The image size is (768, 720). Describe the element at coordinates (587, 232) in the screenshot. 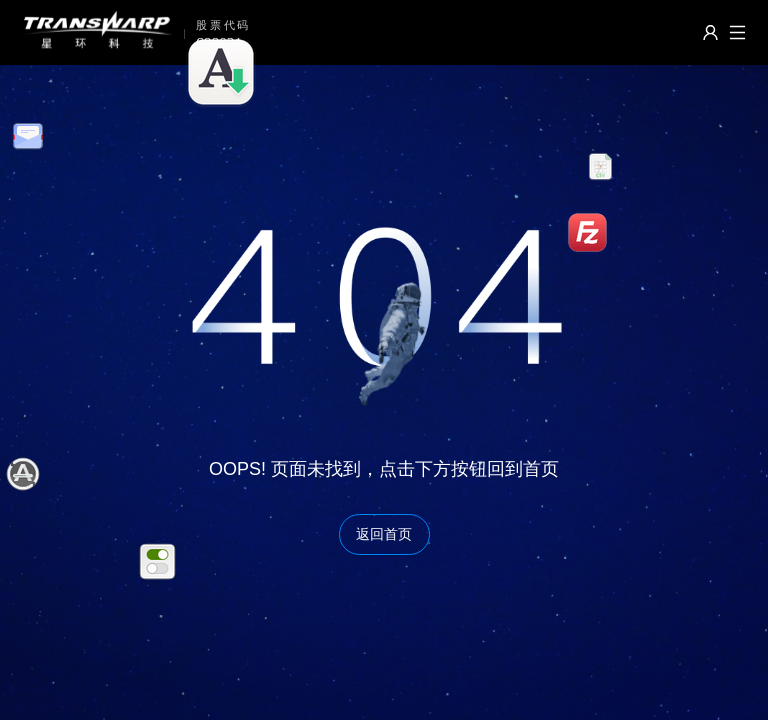

I see `open FileZilla FTP client` at that location.